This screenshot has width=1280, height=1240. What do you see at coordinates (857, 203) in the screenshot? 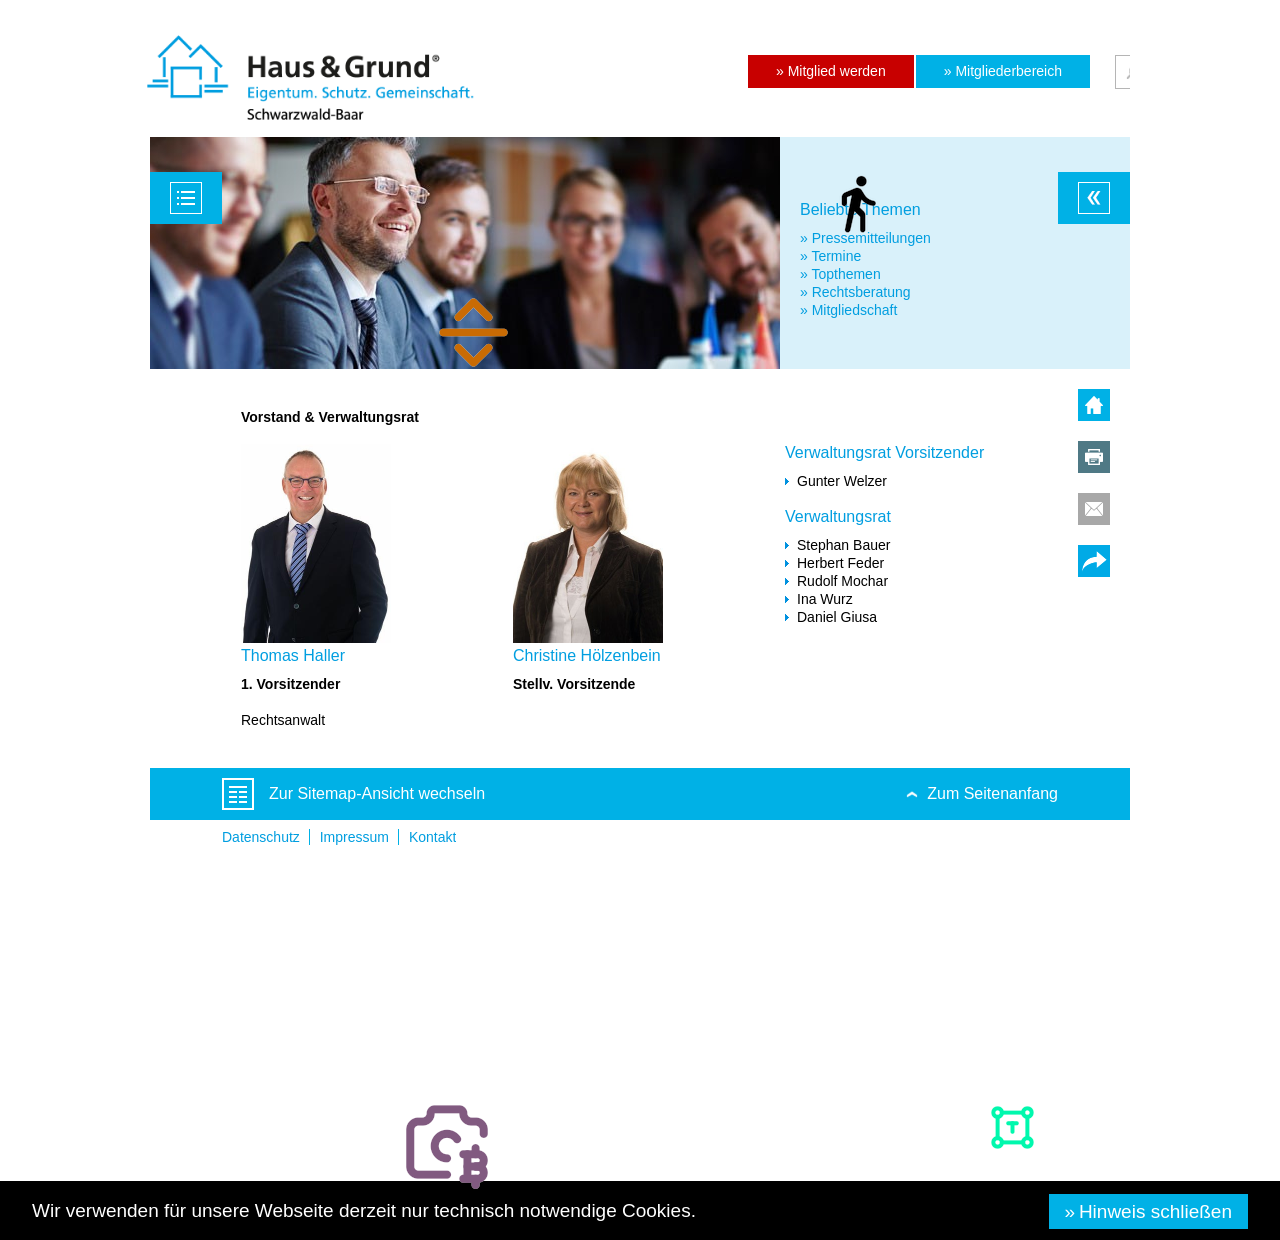
I see `get walking directions` at bounding box center [857, 203].